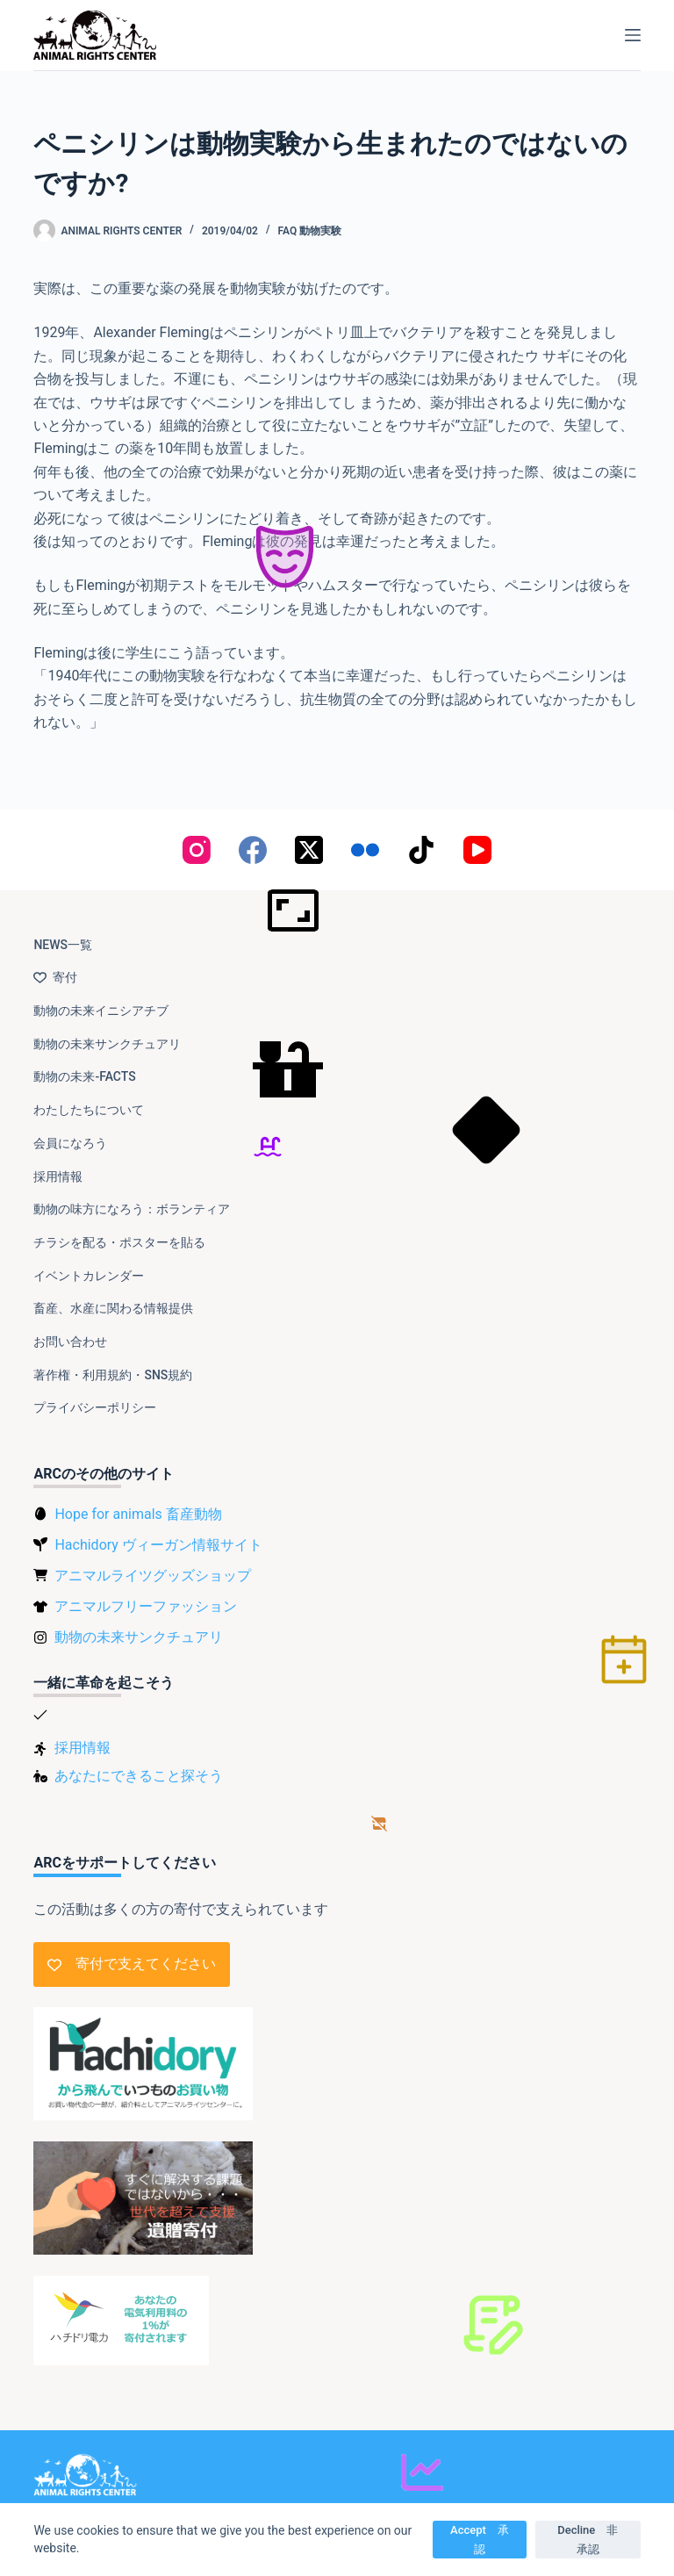 This screenshot has width=674, height=2576. Describe the element at coordinates (624, 1661) in the screenshot. I see `add a new event to your calendar` at that location.